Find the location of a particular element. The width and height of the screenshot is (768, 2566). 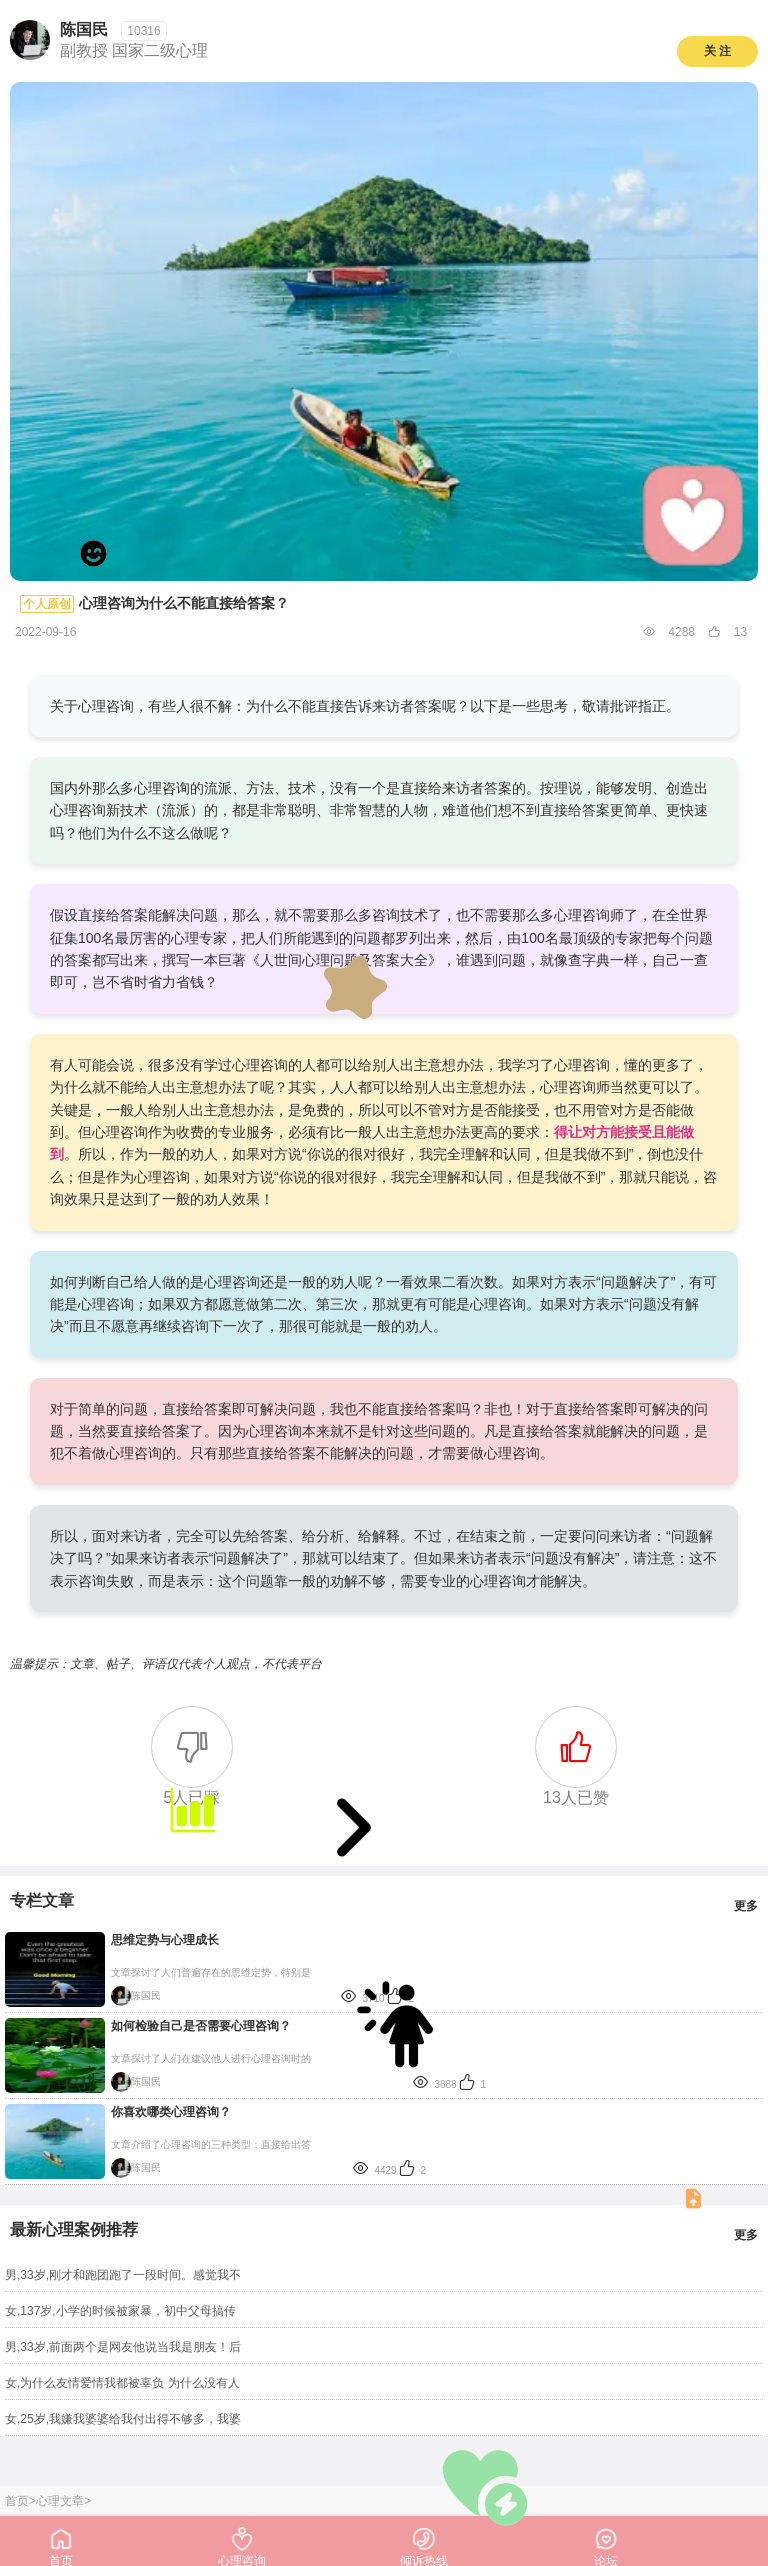

select a paint or color fill tool is located at coordinates (355, 987).